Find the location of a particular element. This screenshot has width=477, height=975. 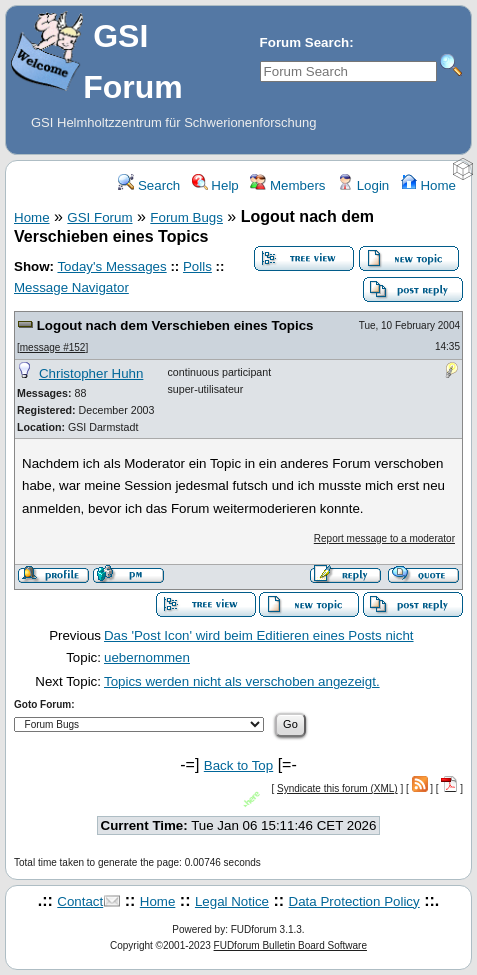

open Apache NetBeans IDE is located at coordinates (463, 169).